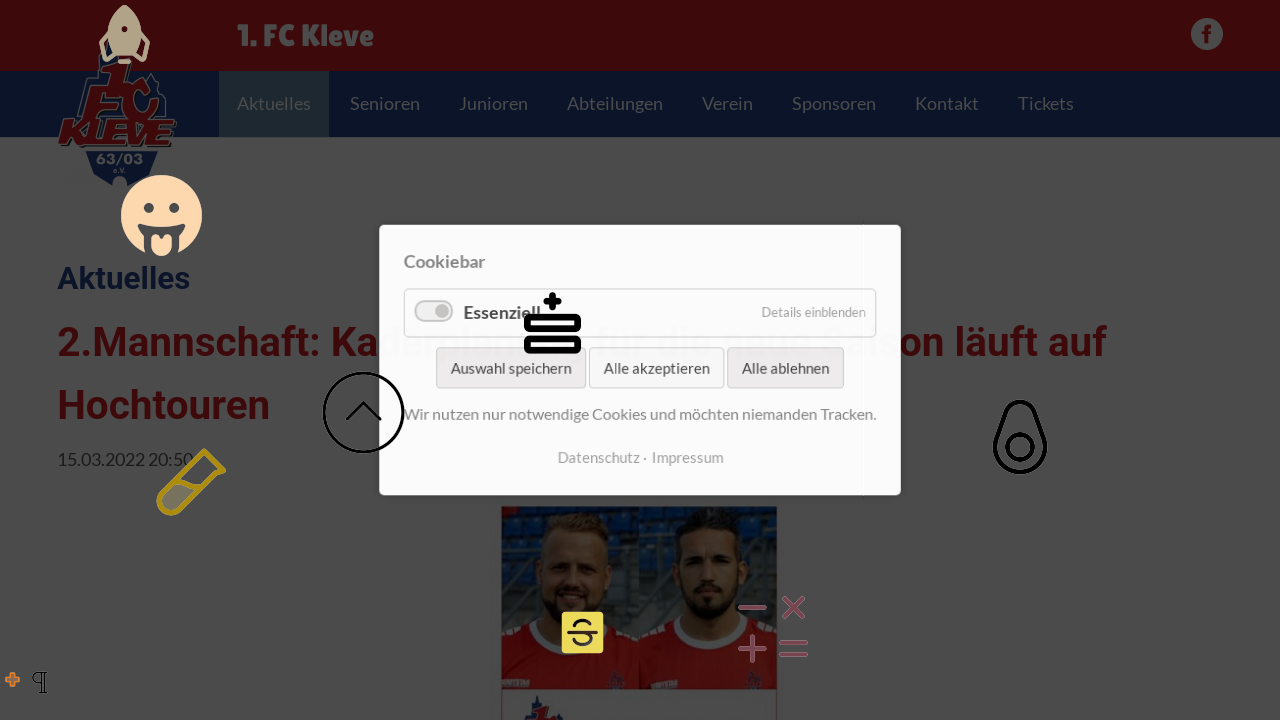 The height and width of the screenshot is (720, 1280). What do you see at coordinates (582, 632) in the screenshot?
I see `apply strikethrough formatting to selected text` at bounding box center [582, 632].